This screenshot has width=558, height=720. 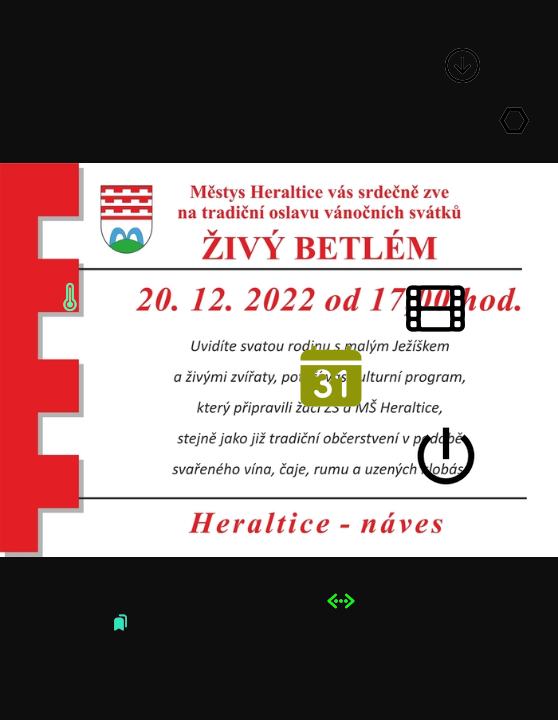 What do you see at coordinates (515, 120) in the screenshot?
I see `unverified data breakpoint in debug mode` at bounding box center [515, 120].